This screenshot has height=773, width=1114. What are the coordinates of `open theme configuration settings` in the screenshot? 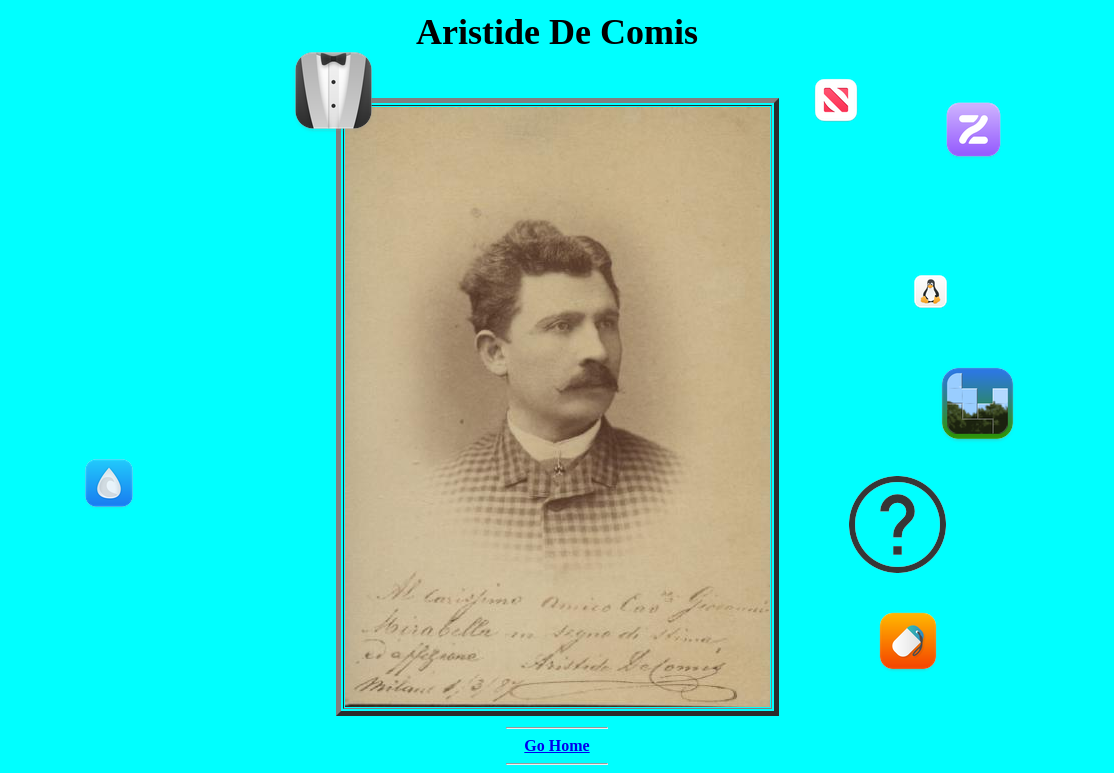 It's located at (333, 90).